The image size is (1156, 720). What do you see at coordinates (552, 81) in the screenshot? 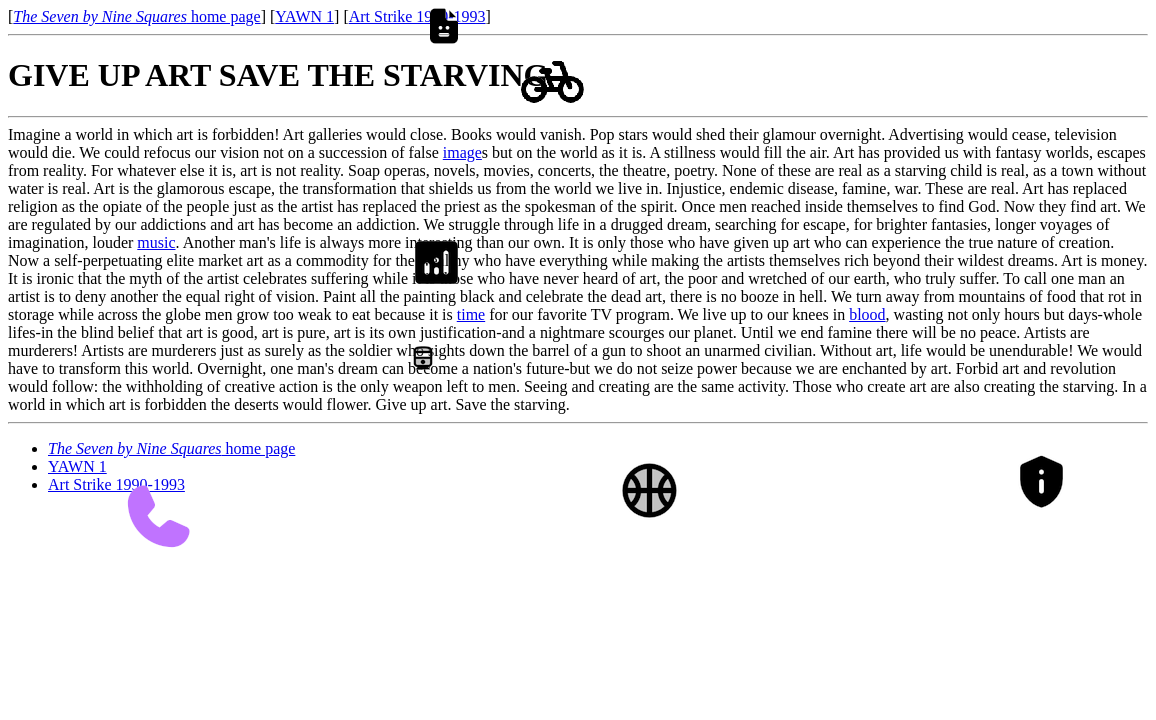
I see `view nearby bike routes or cycling directions` at bounding box center [552, 81].